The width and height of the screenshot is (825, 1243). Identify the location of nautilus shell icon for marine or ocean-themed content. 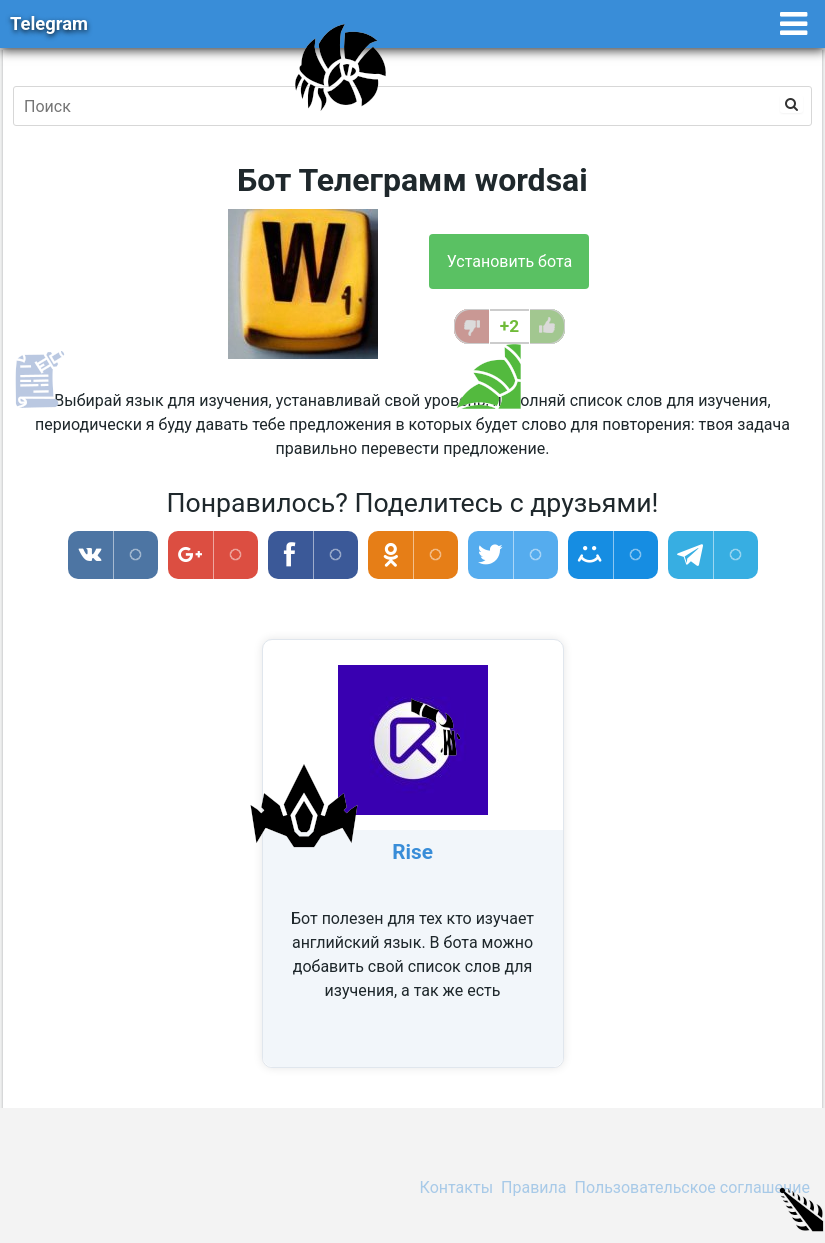
(340, 67).